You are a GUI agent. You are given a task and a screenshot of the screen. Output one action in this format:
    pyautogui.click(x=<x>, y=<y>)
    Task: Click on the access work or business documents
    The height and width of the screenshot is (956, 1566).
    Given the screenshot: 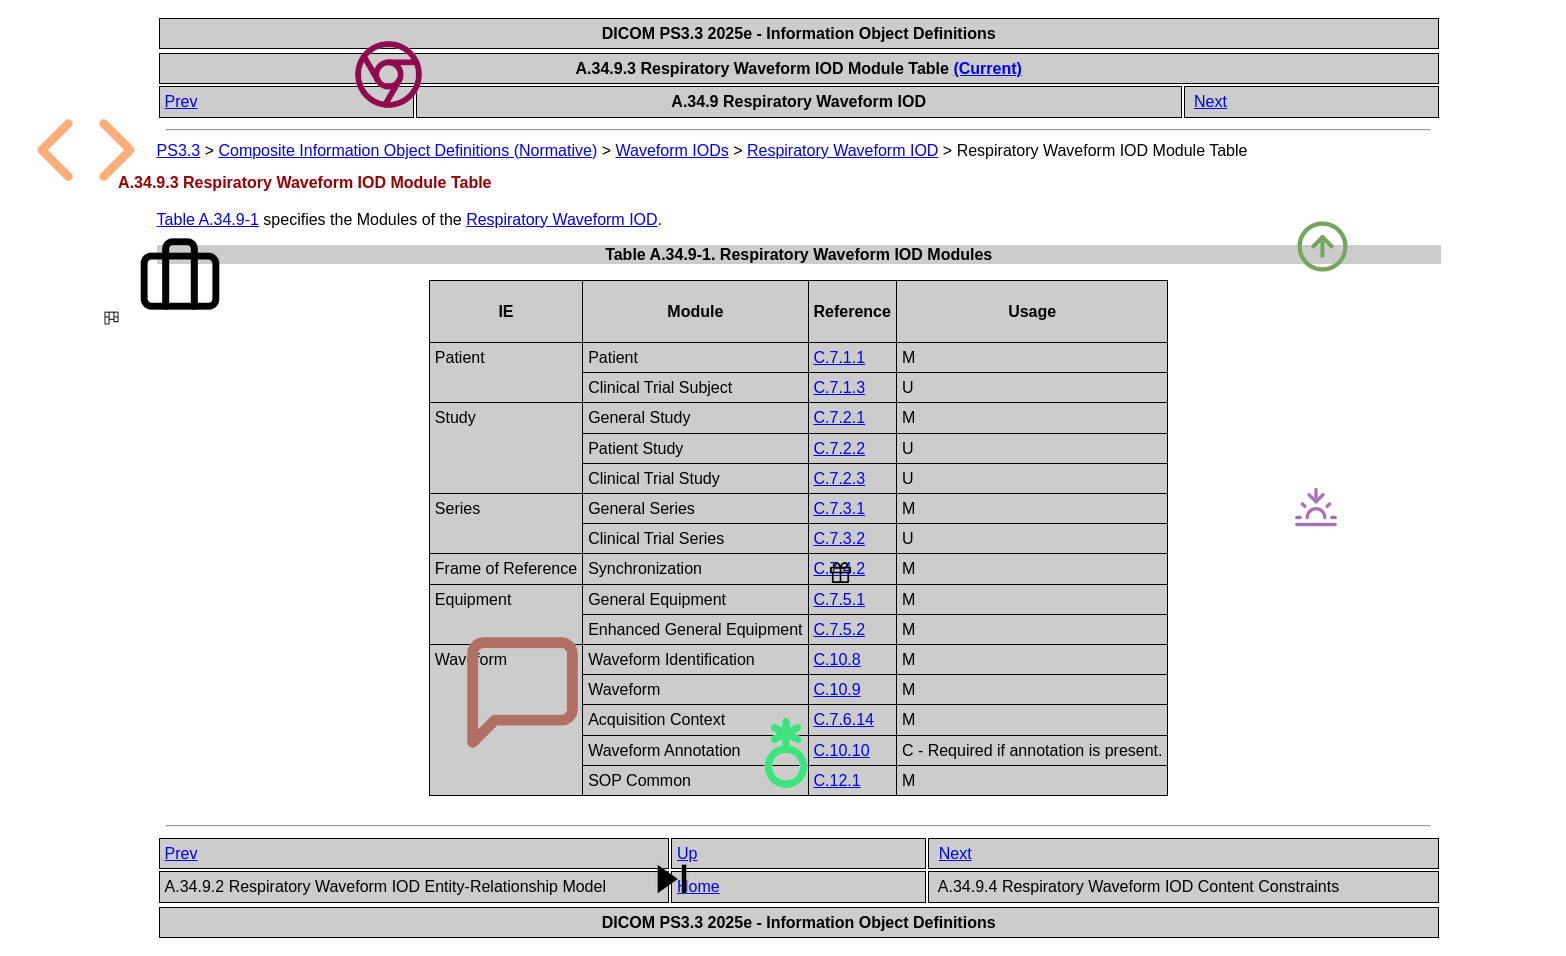 What is the action you would take?
    pyautogui.click(x=180, y=274)
    